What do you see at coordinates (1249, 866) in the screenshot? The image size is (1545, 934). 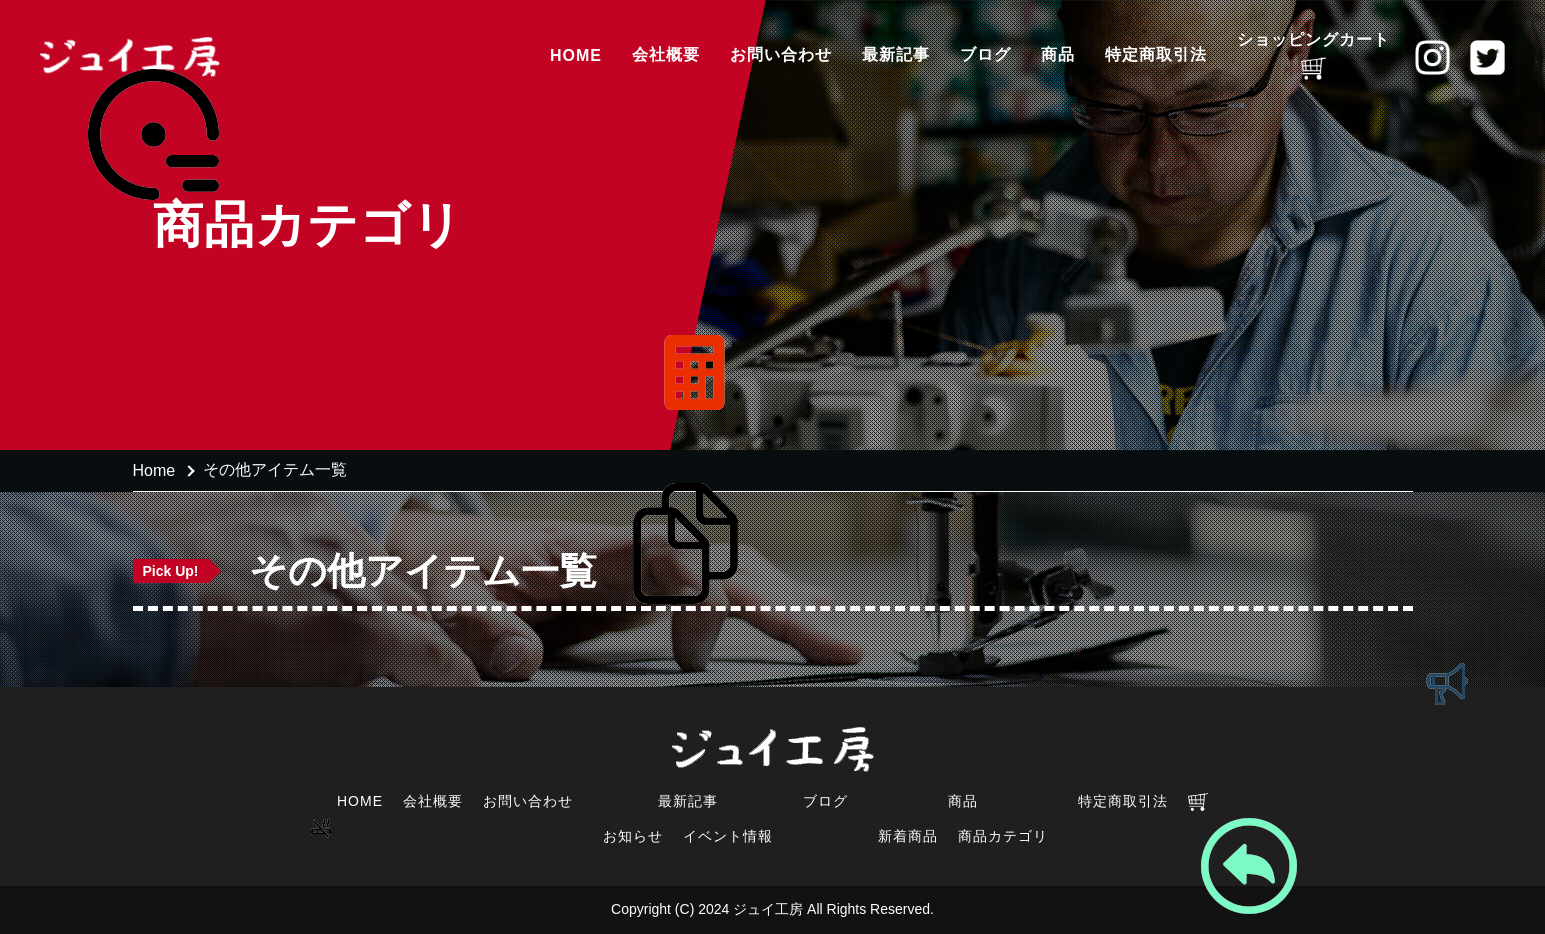 I see `undo the last action` at bounding box center [1249, 866].